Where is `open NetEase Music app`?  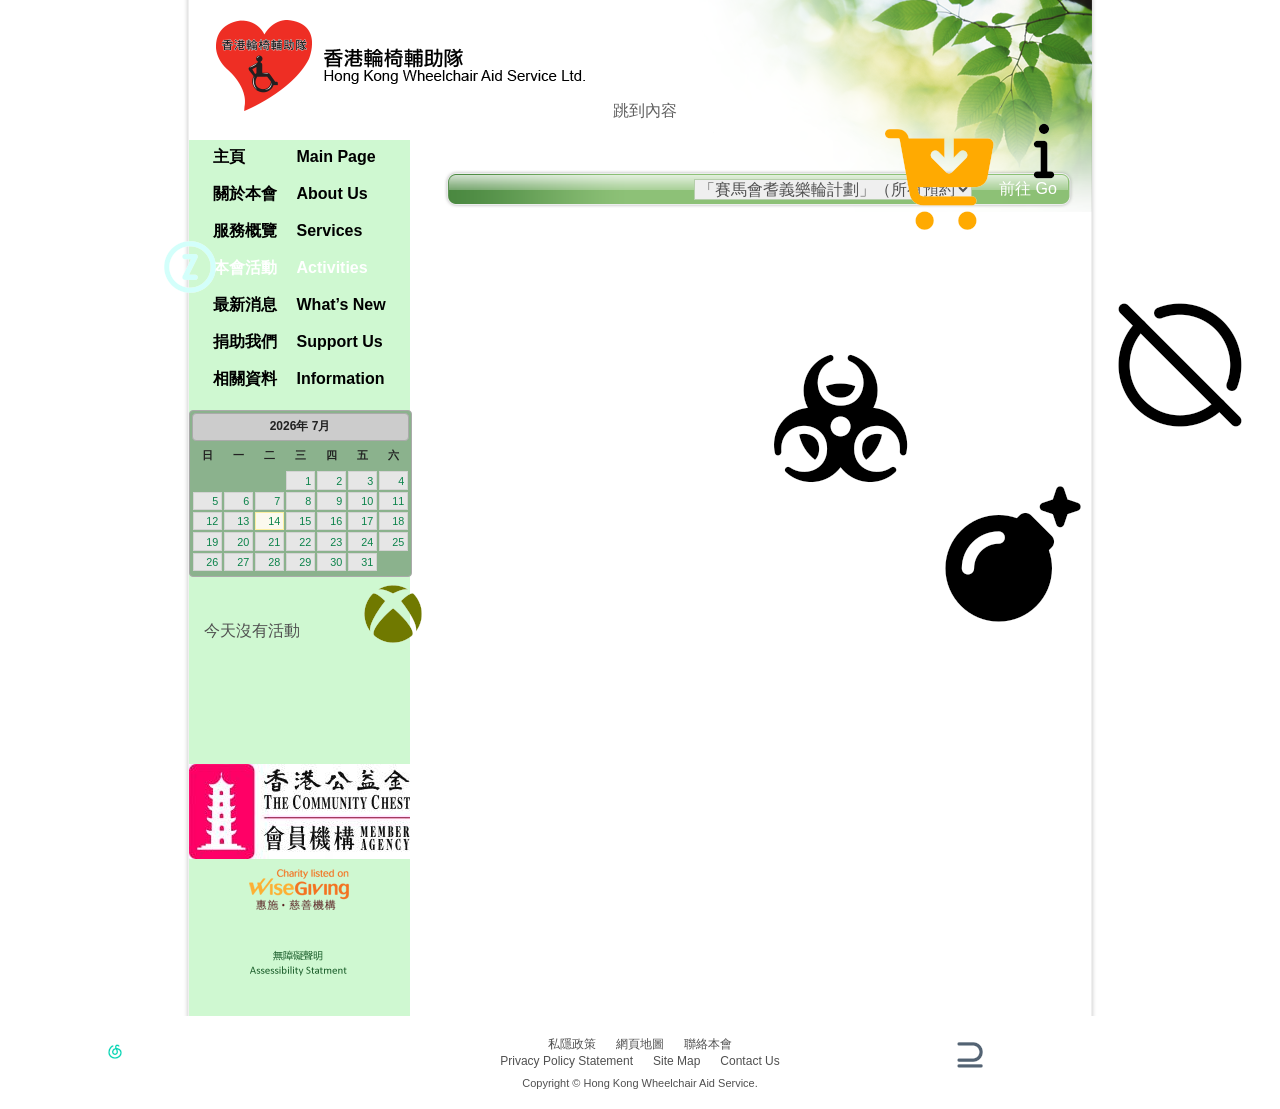 open NetEase Music app is located at coordinates (115, 1052).